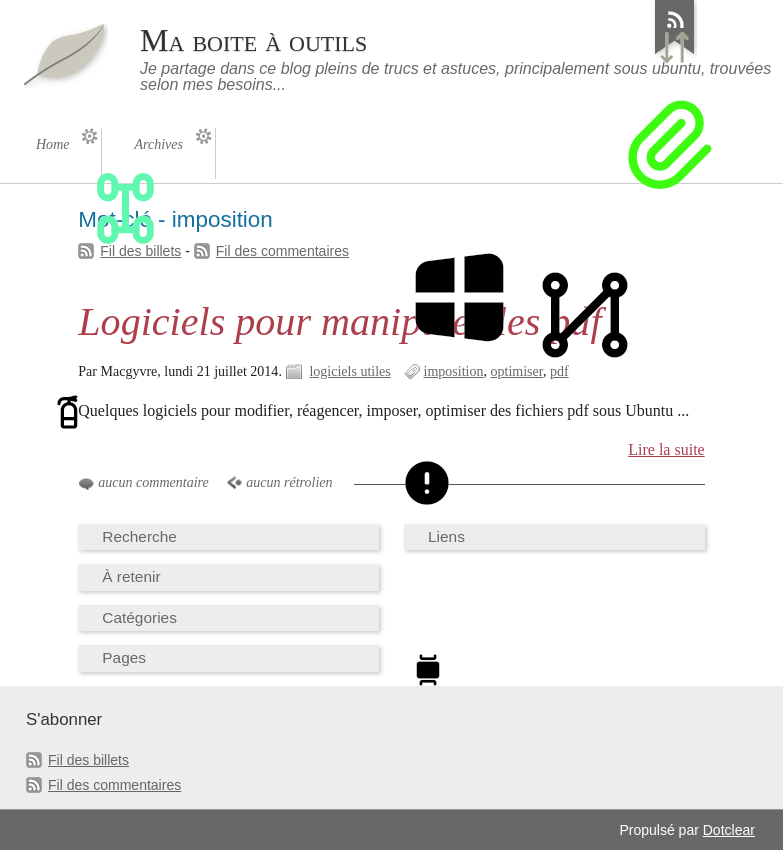  I want to click on indicates an error or warning state, so click(427, 483).